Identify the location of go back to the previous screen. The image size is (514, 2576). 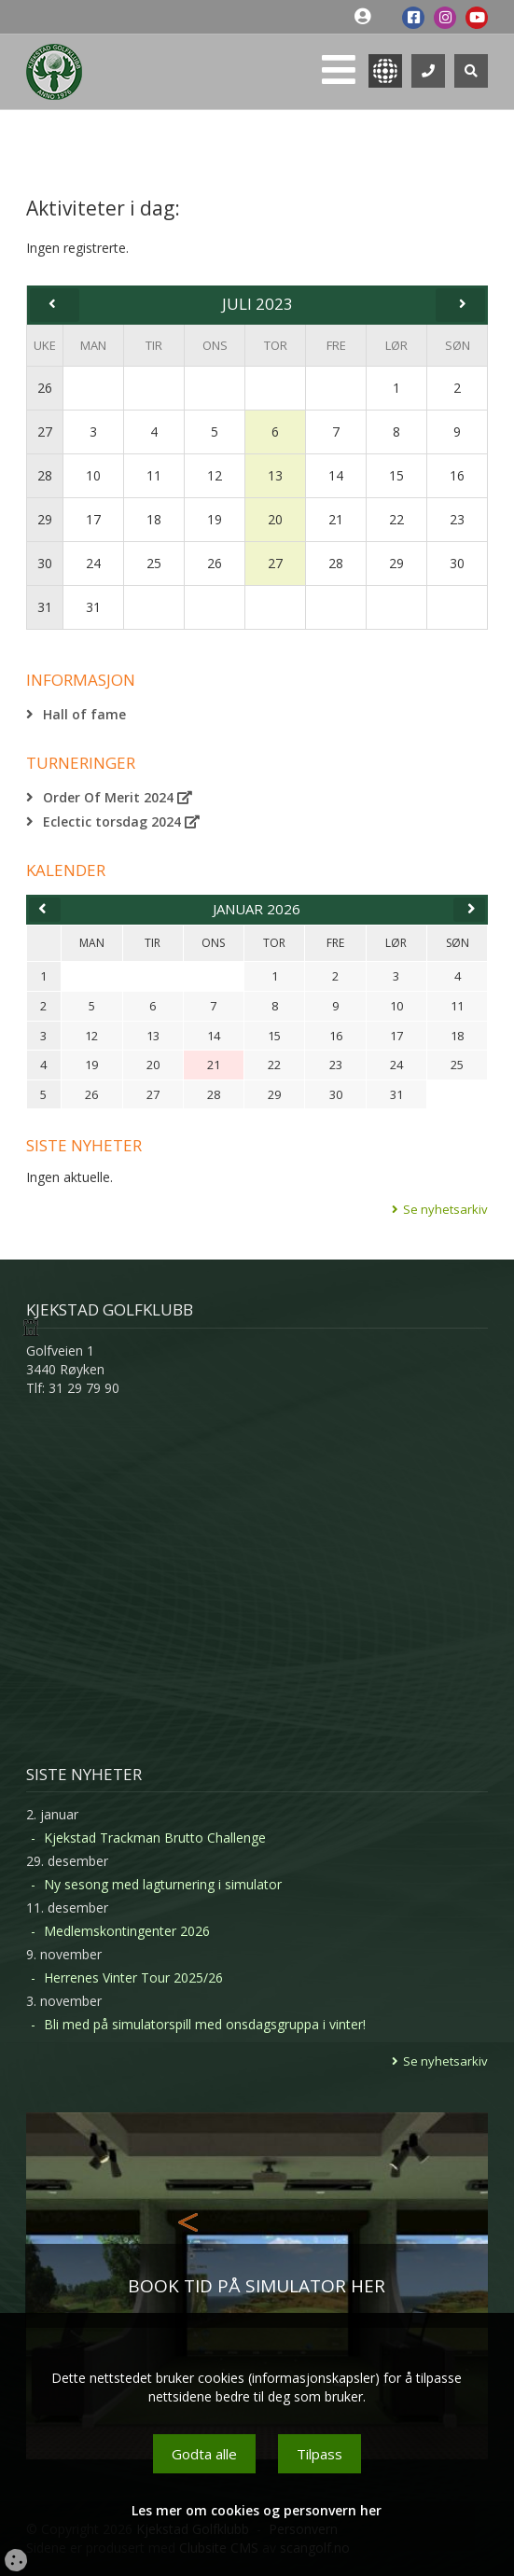
(188, 2222).